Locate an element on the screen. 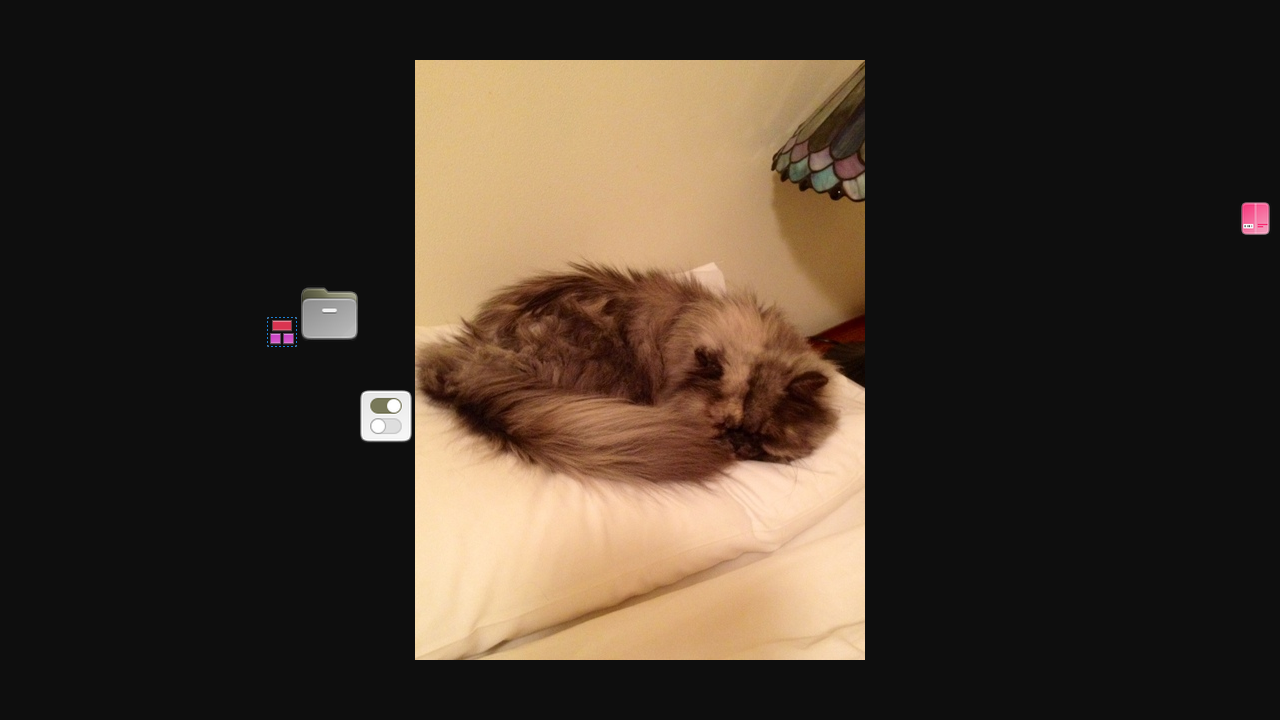  open the nautilus file manager is located at coordinates (329, 313).